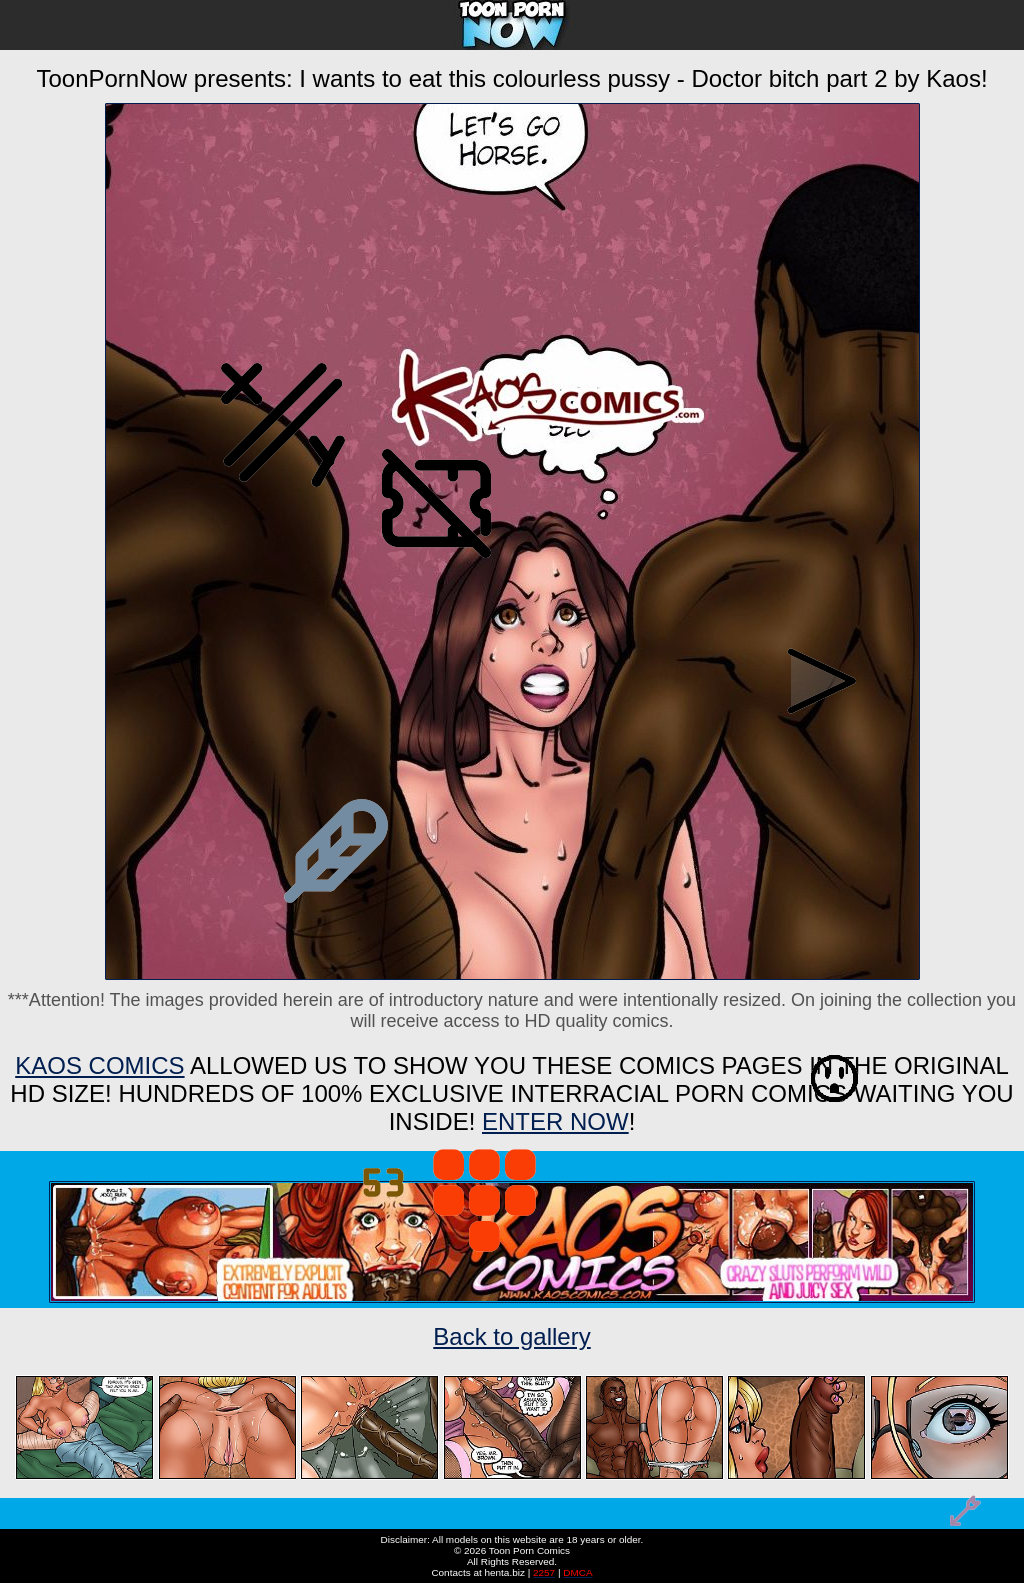 The height and width of the screenshot is (1583, 1024). What do you see at coordinates (436, 503) in the screenshot?
I see `ticket unavailable or sold out` at bounding box center [436, 503].